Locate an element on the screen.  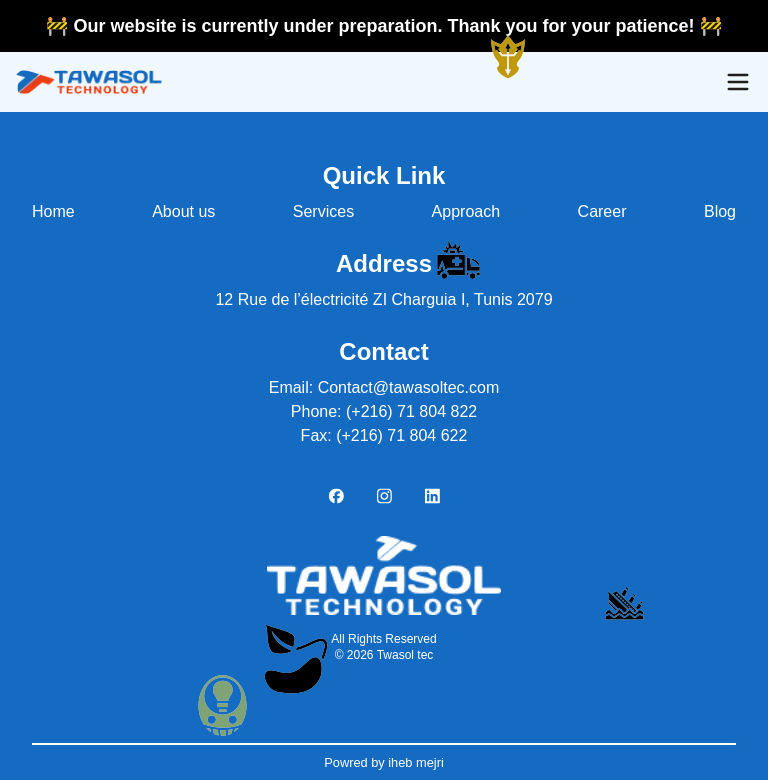
indicates game over or failure state is located at coordinates (624, 600).